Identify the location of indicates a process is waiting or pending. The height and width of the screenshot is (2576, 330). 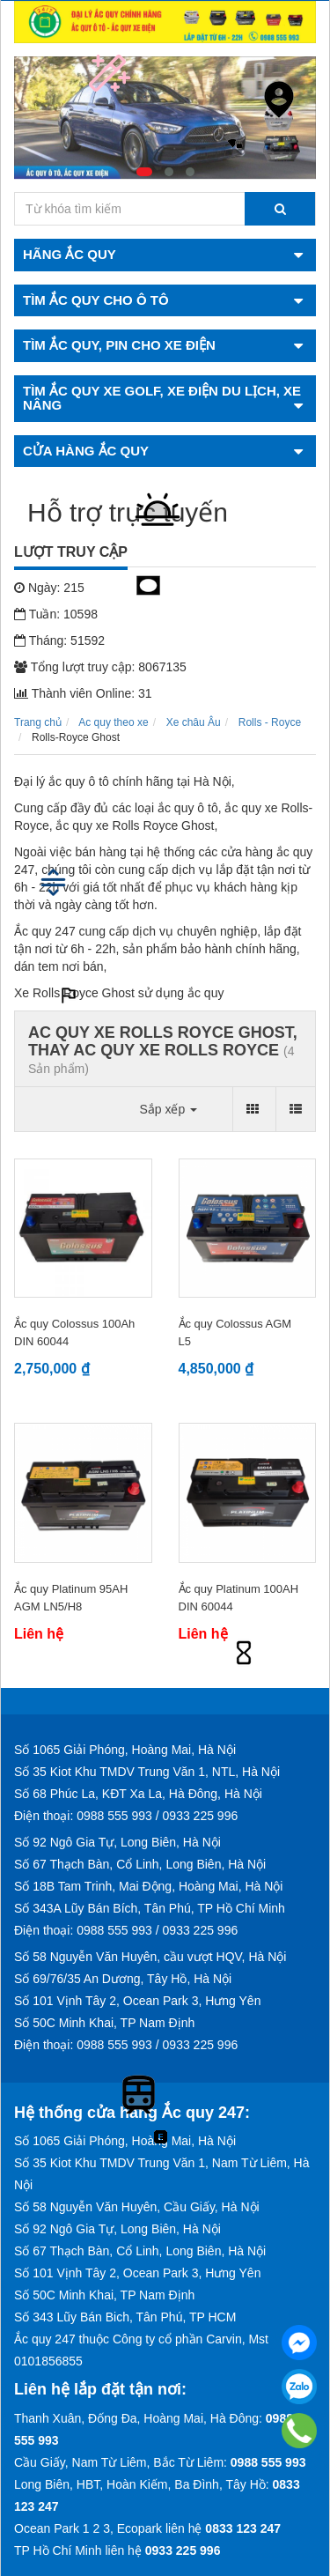
(244, 1653).